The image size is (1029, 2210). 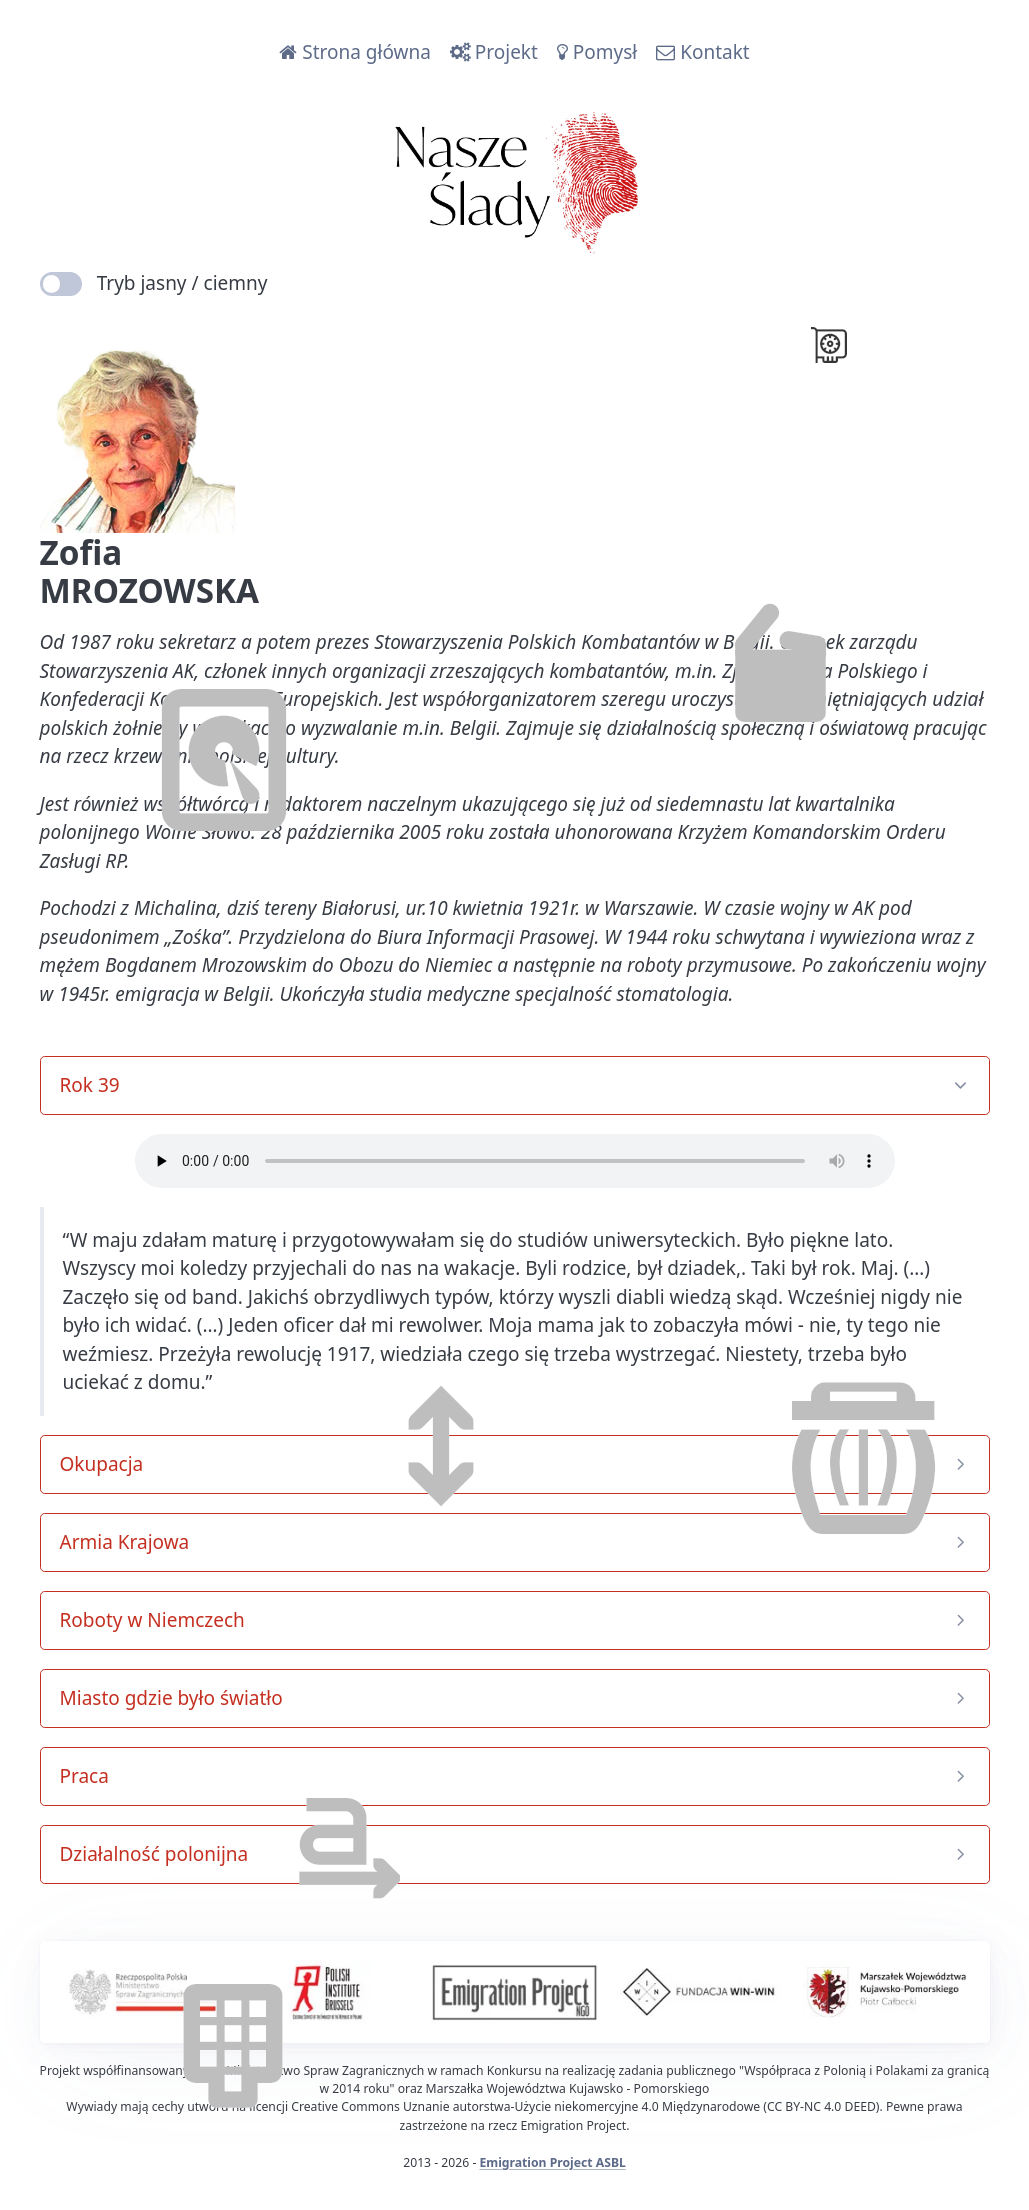 What do you see at coordinates (224, 760) in the screenshot?
I see `access connected USB hard drive` at bounding box center [224, 760].